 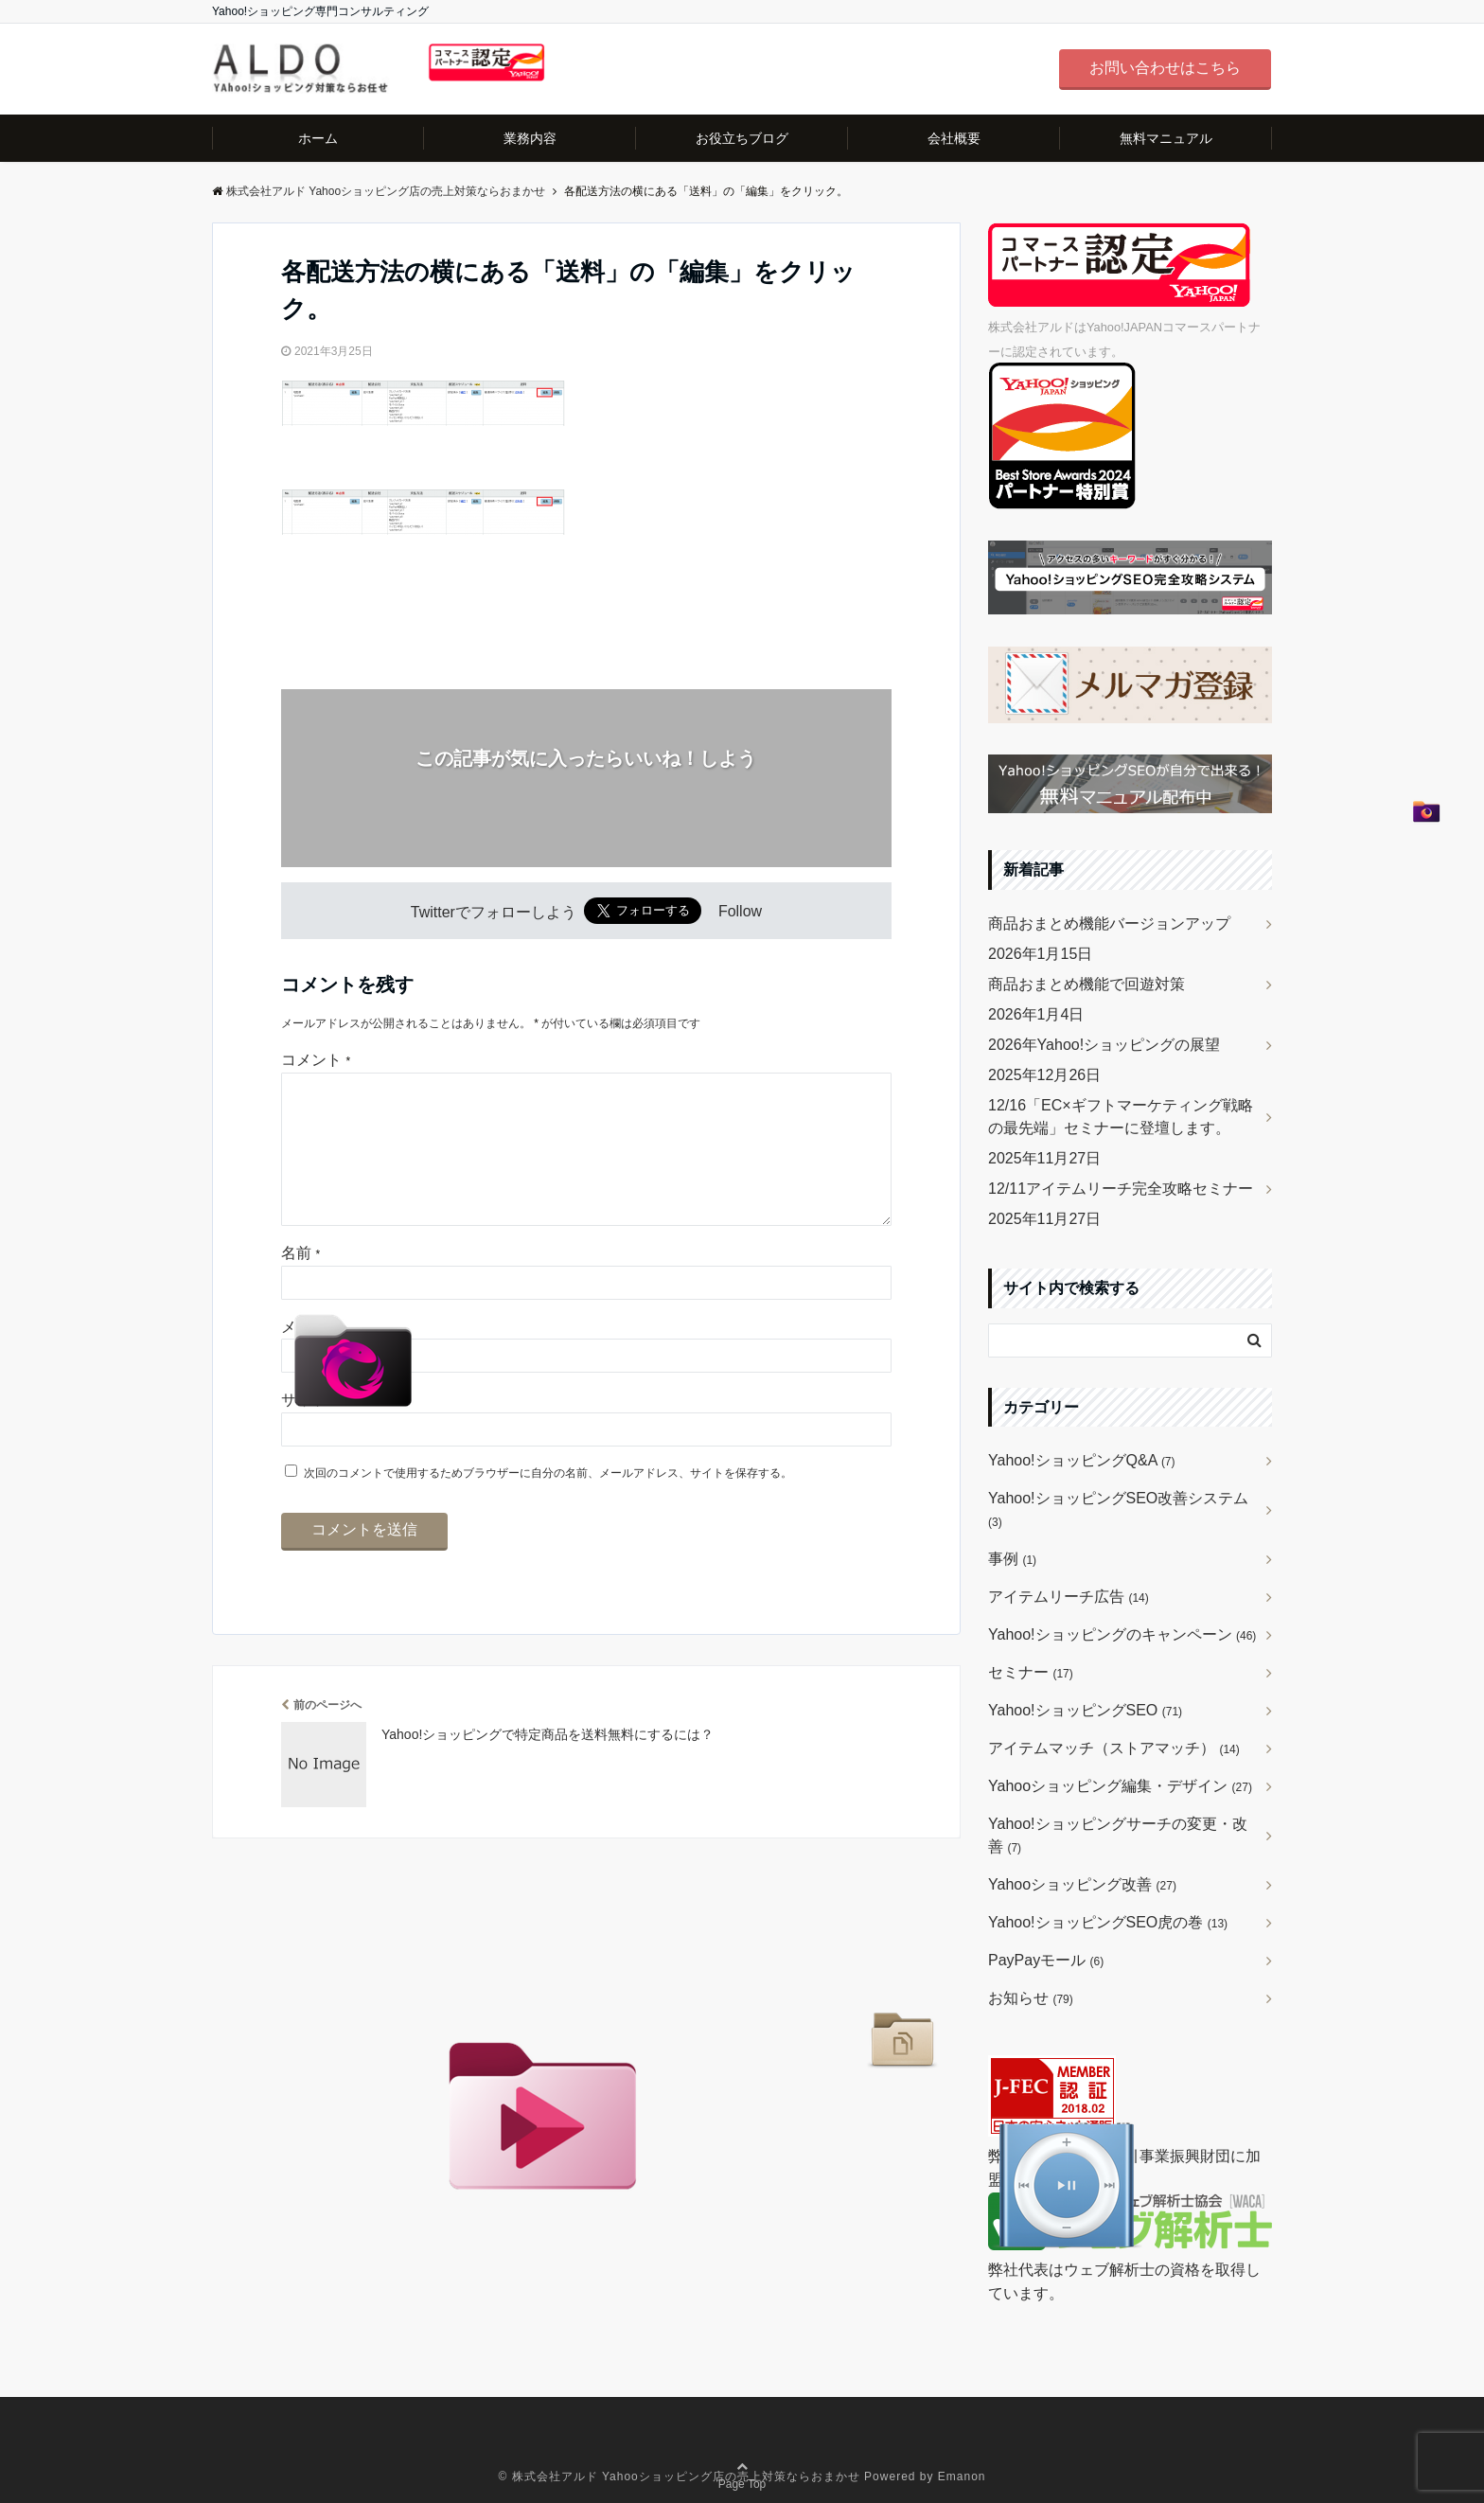 I want to click on open reactivex project folder, so click(x=352, y=1363).